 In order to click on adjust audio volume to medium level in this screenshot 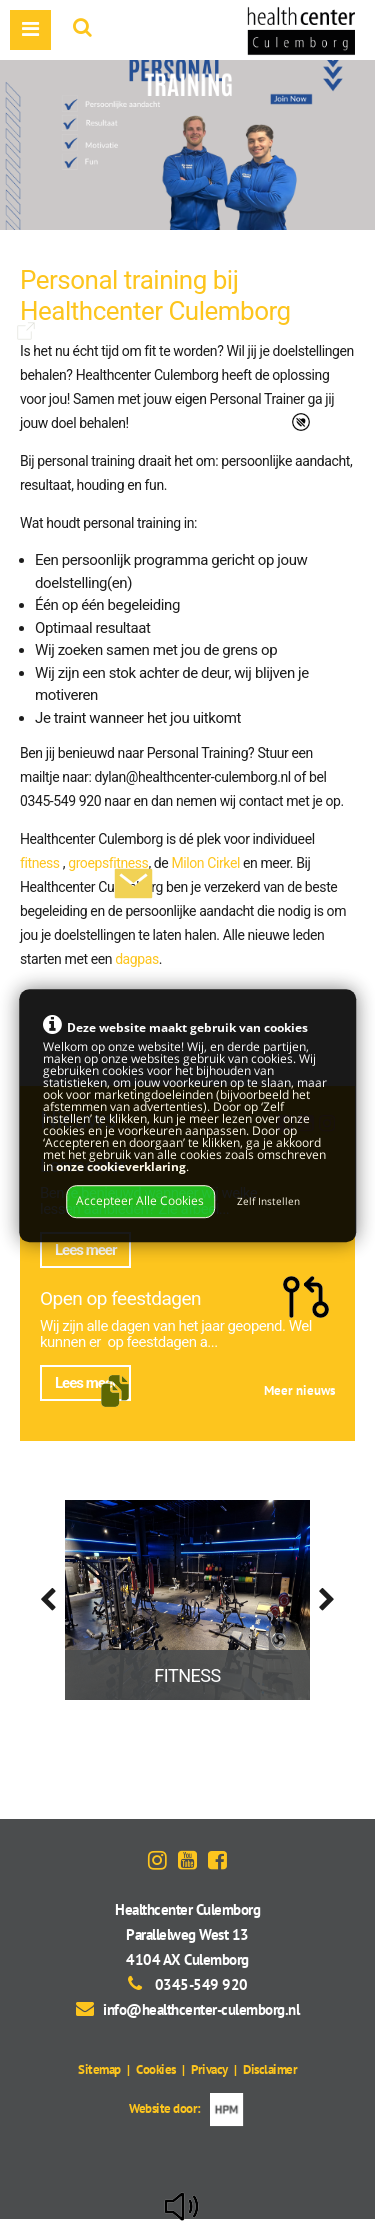, I will do `click(181, 2206)`.